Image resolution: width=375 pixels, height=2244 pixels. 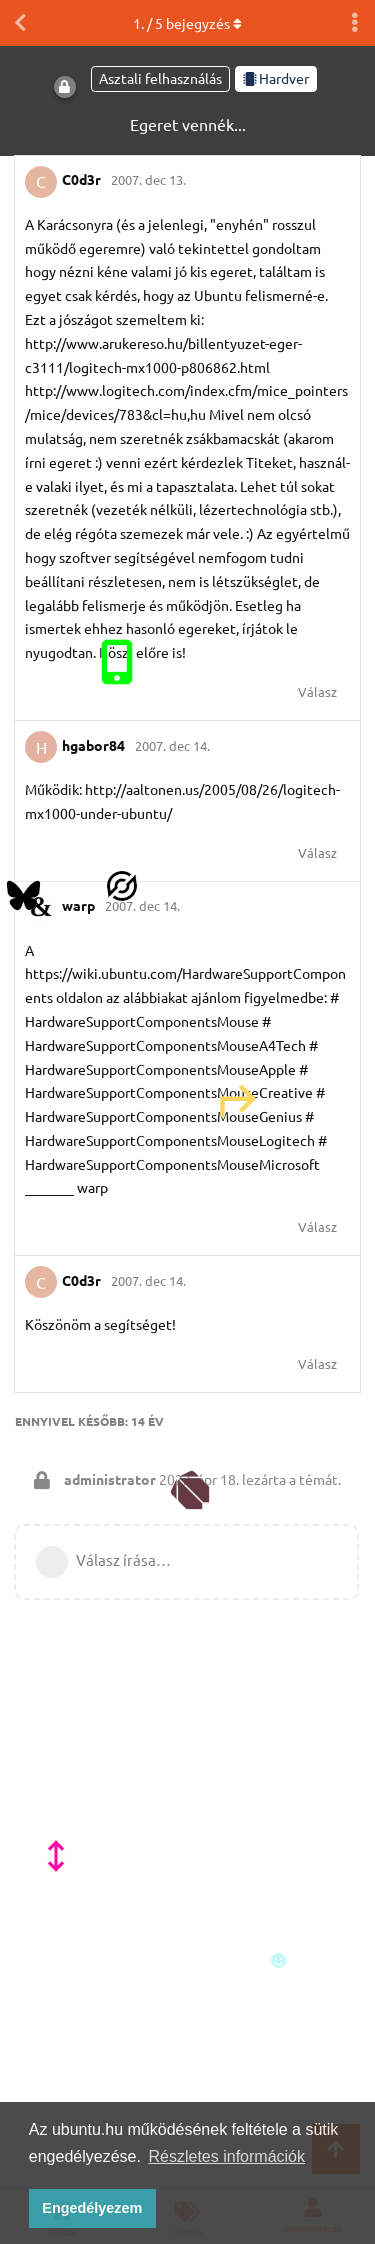 I want to click on launch honor of kings game, so click(x=122, y=886).